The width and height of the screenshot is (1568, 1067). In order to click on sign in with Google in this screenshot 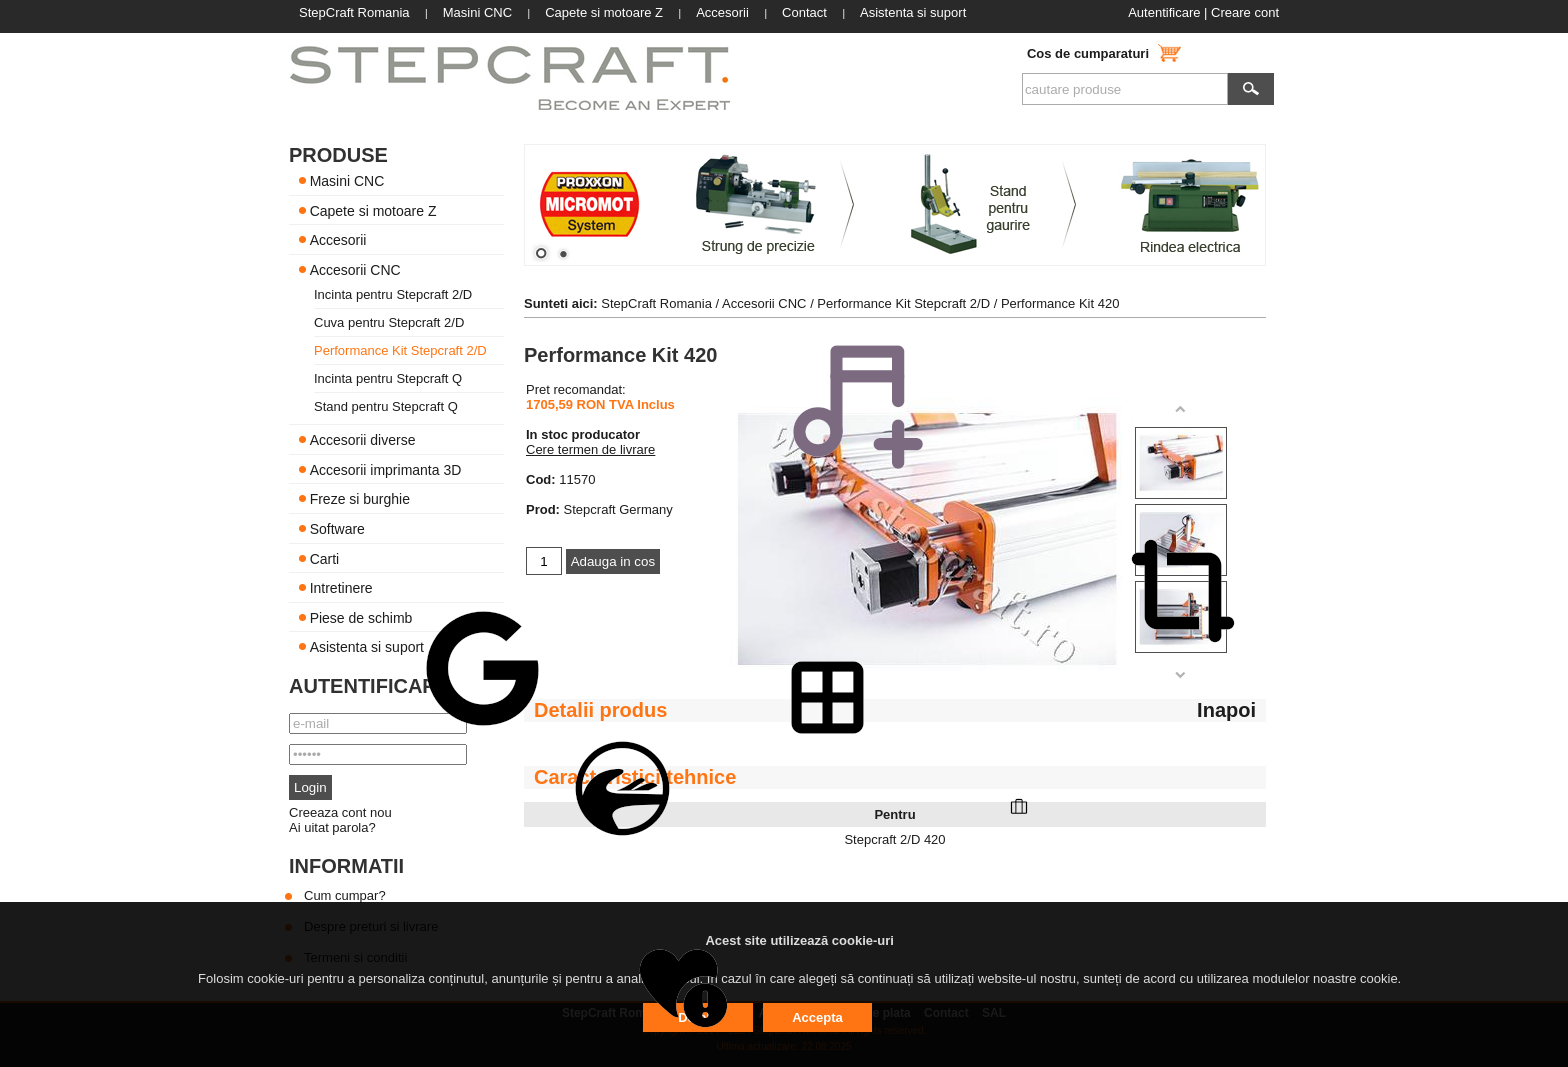, I will do `click(482, 668)`.